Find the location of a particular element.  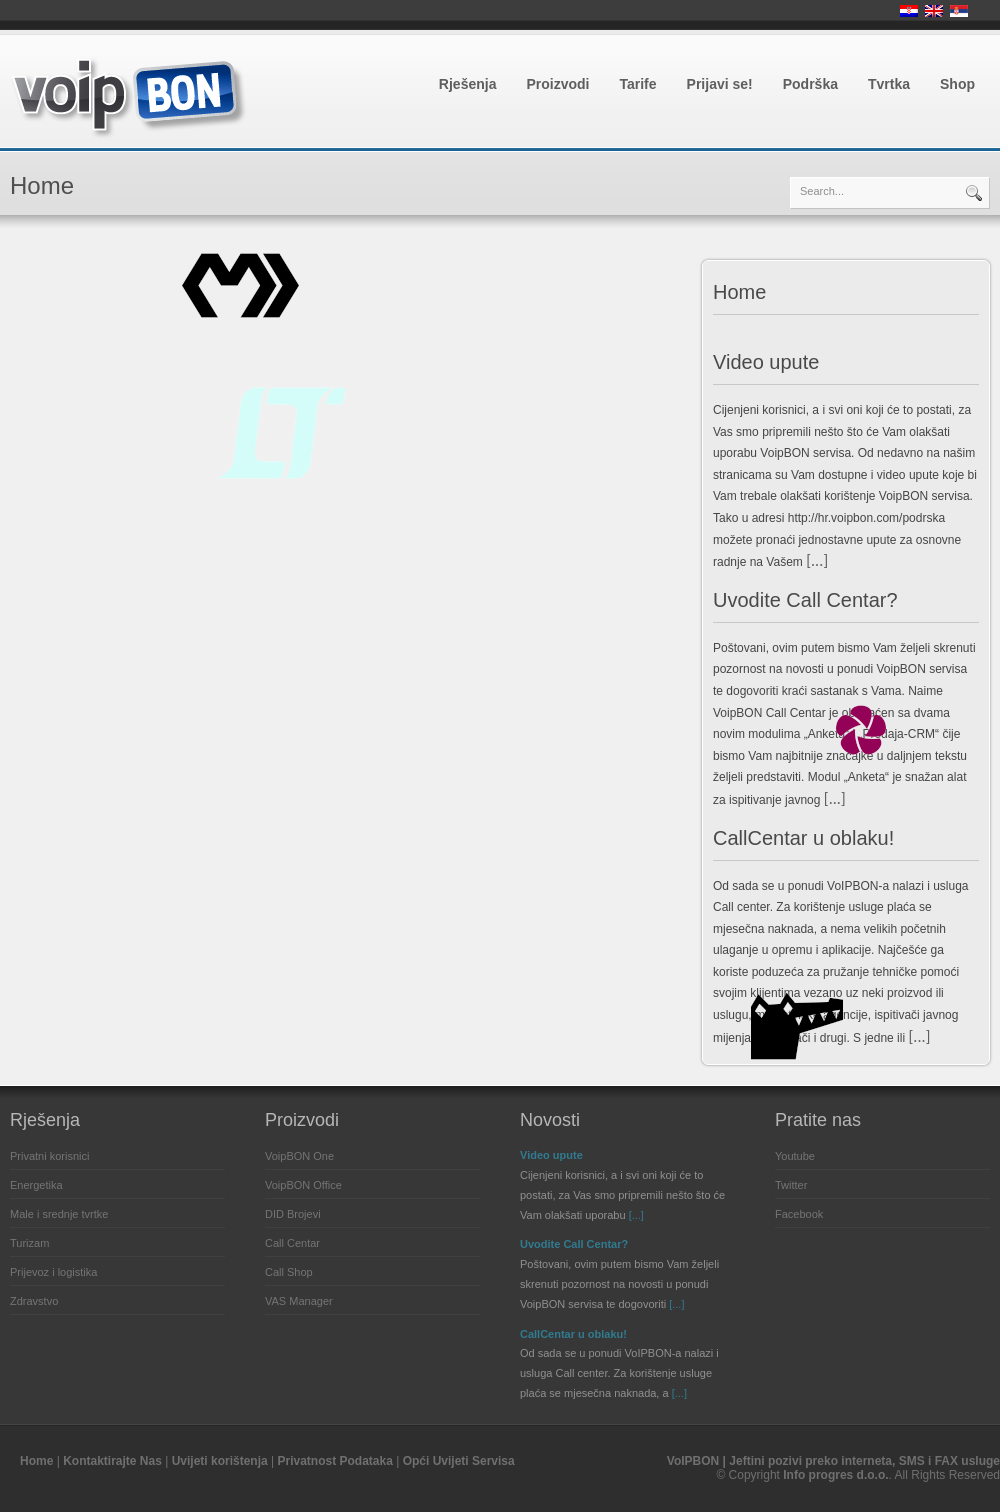

visit comicfury webcomic hosting platform is located at coordinates (797, 1026).